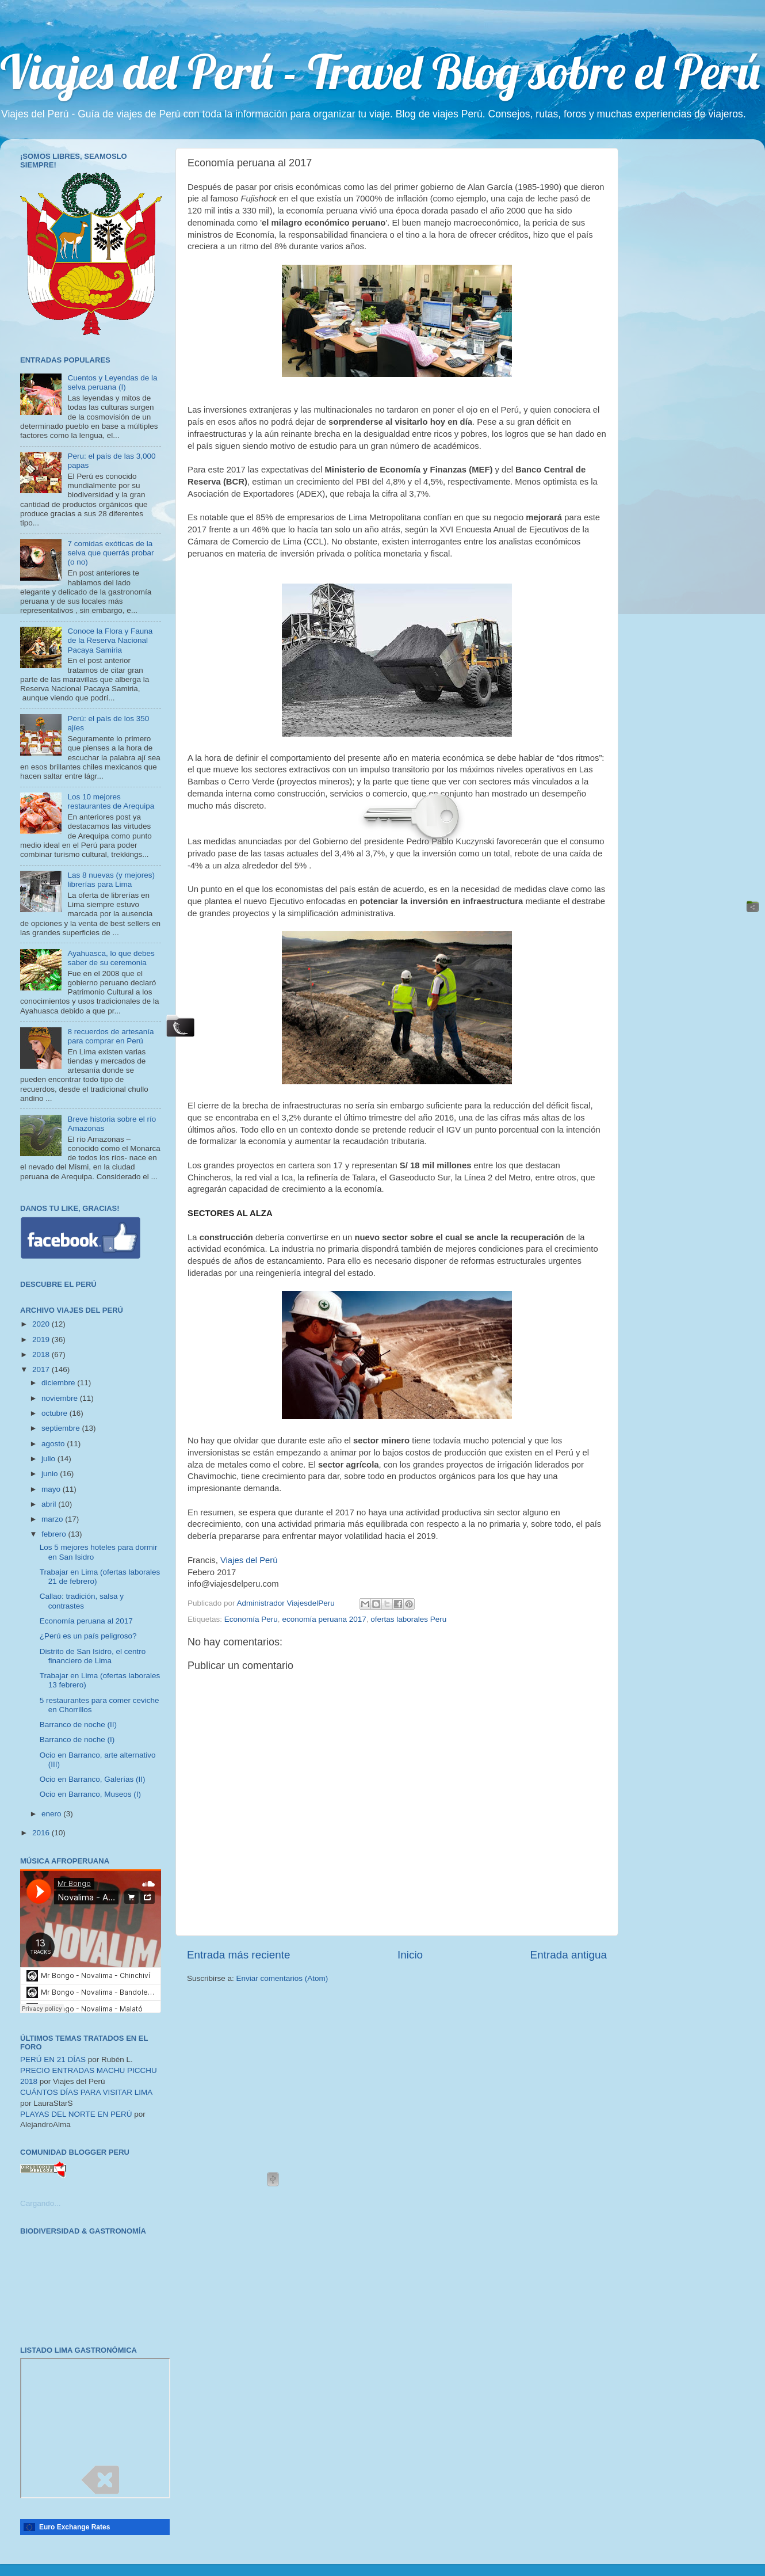 Image resolution: width=765 pixels, height=2576 pixels. What do you see at coordinates (498, 316) in the screenshot?
I see `configure mouse and tablet settings` at bounding box center [498, 316].